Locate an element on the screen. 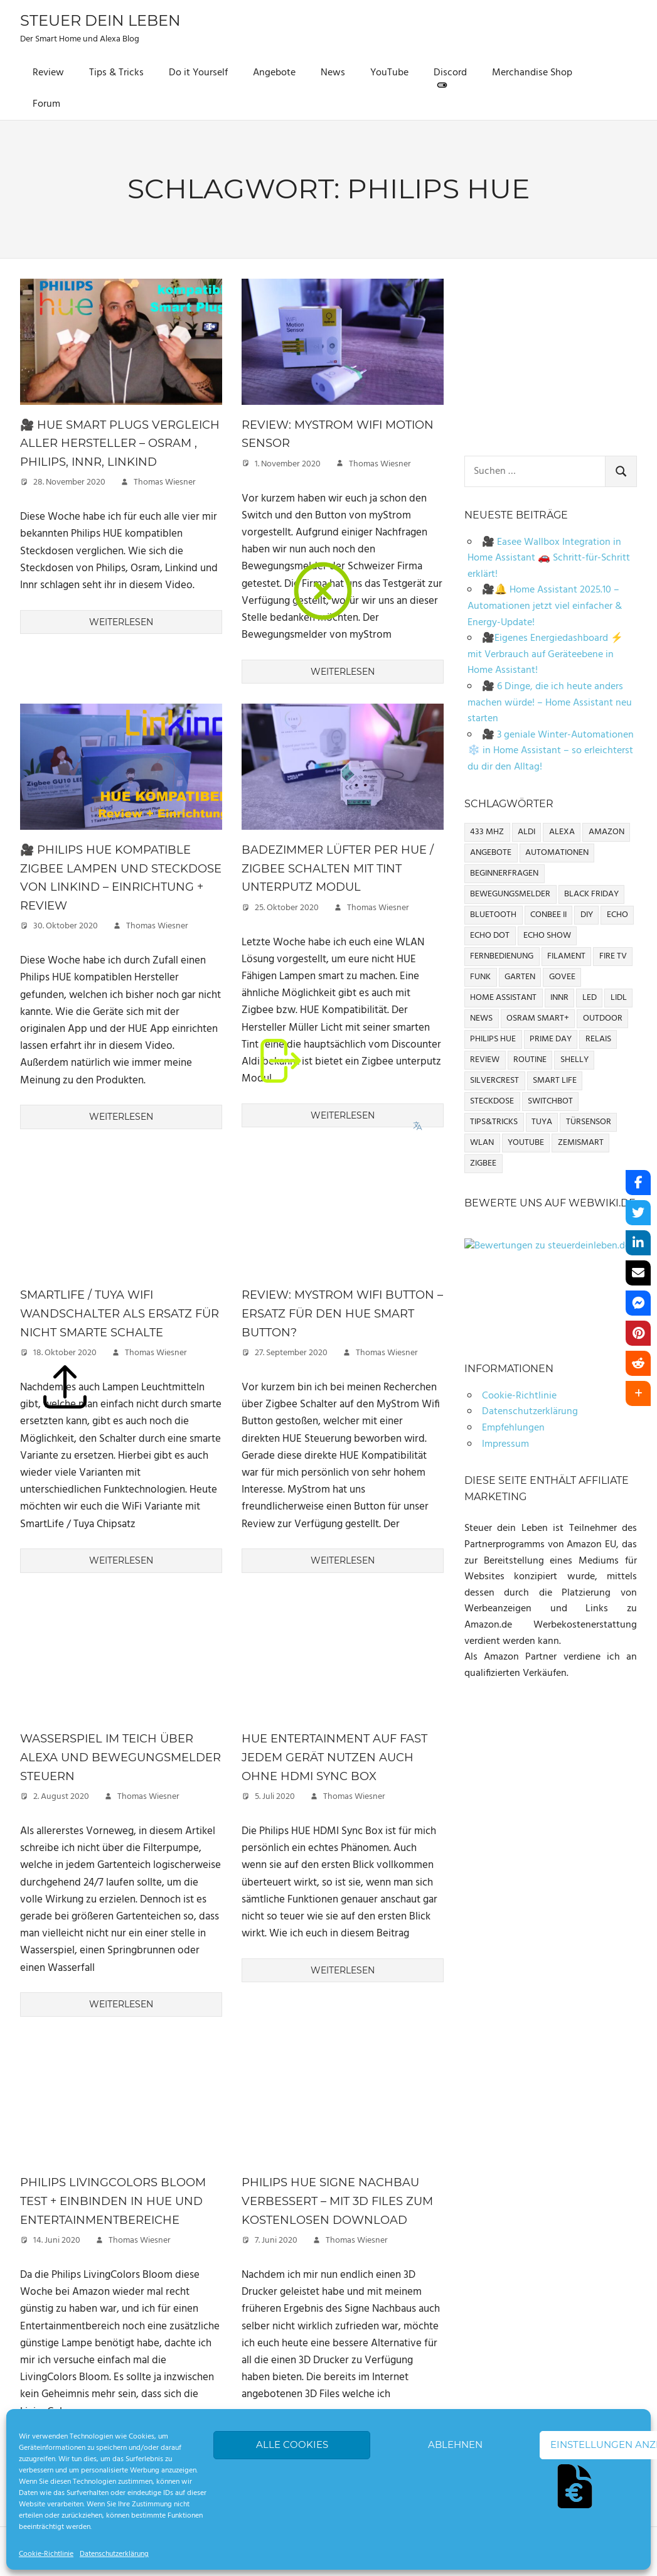 The image size is (657, 2576). close or dismiss a dialog is located at coordinates (323, 591).